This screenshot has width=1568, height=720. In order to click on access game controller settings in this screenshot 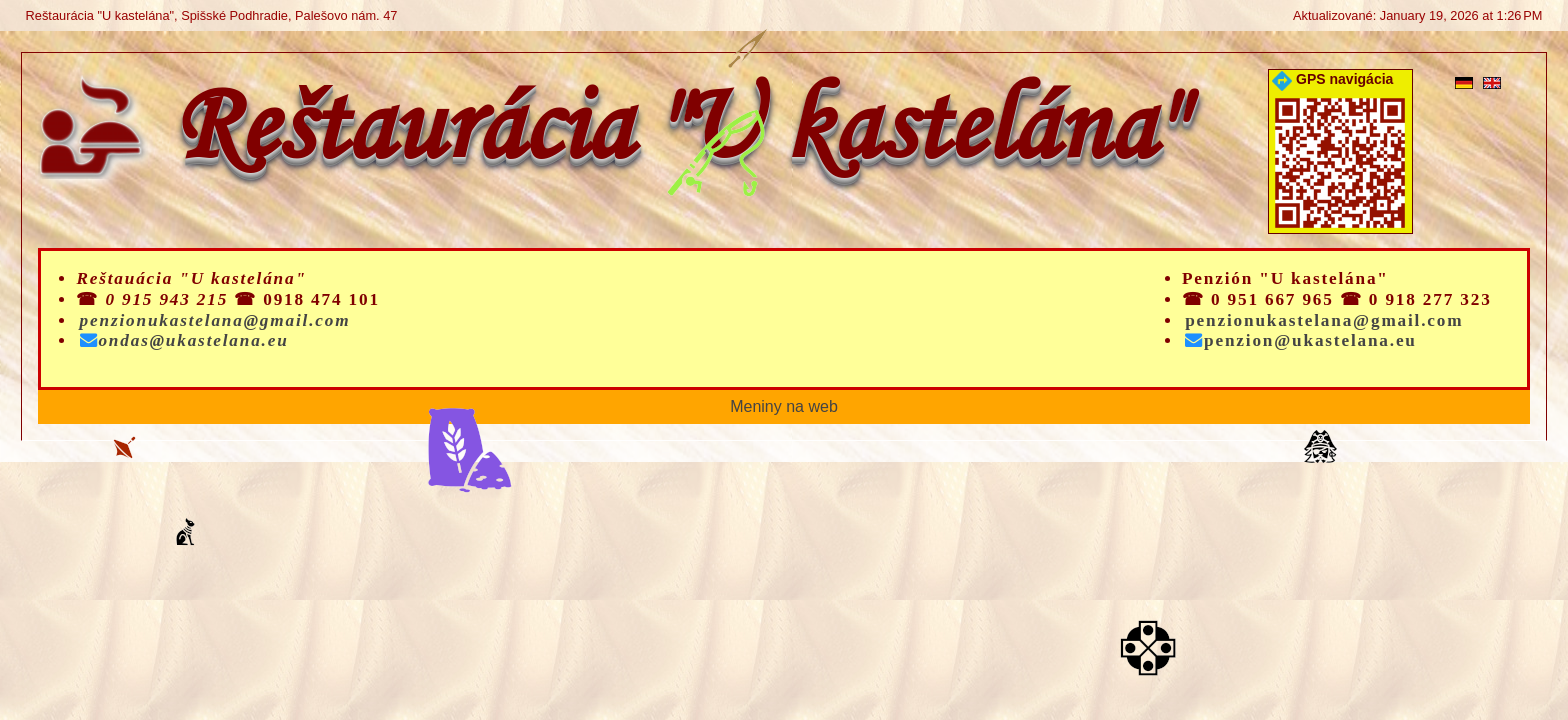, I will do `click(1148, 648)`.